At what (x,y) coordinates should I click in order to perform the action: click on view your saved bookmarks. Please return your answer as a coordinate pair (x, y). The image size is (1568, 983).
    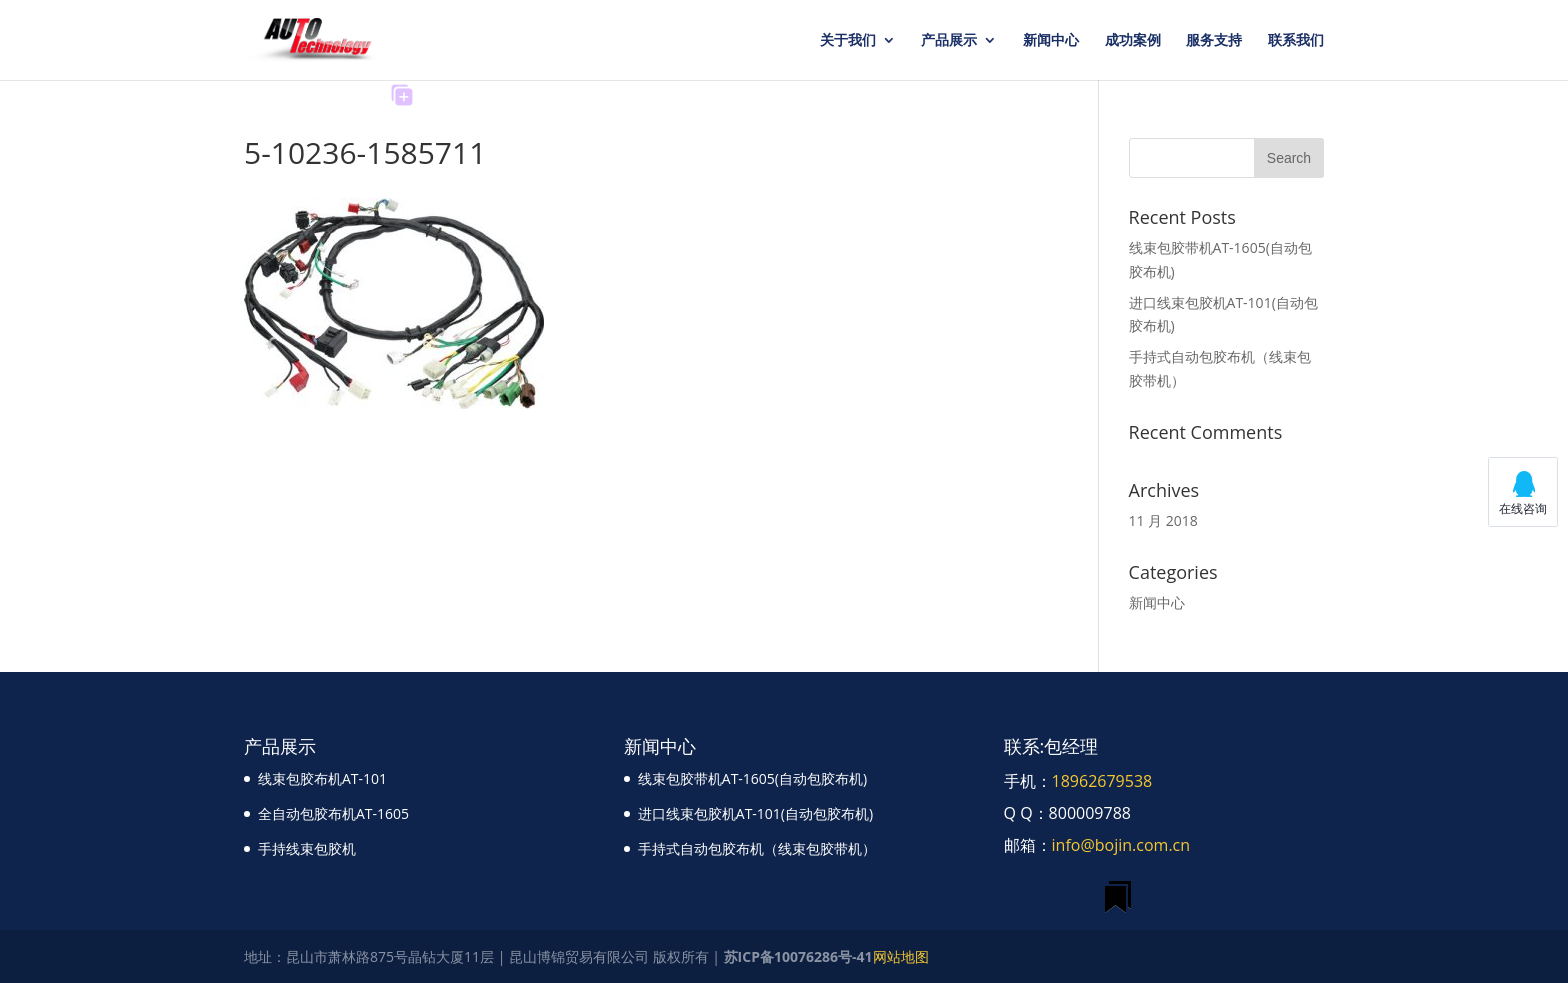
    Looking at the image, I should click on (1118, 897).